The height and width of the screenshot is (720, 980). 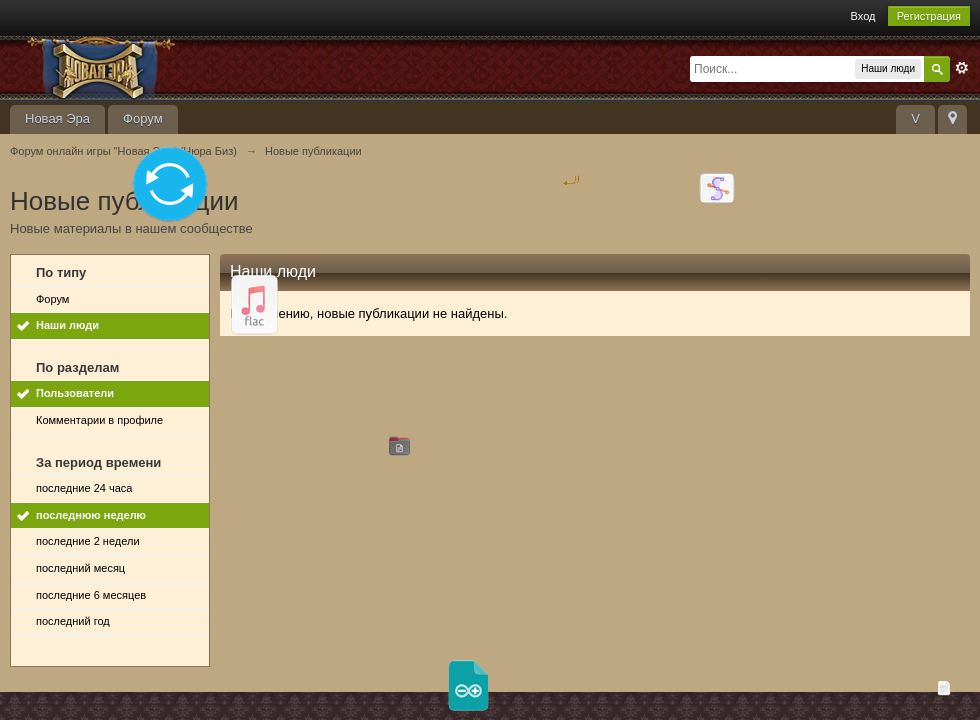 What do you see at coordinates (170, 184) in the screenshot?
I see `dropbox is currently syncing files` at bounding box center [170, 184].